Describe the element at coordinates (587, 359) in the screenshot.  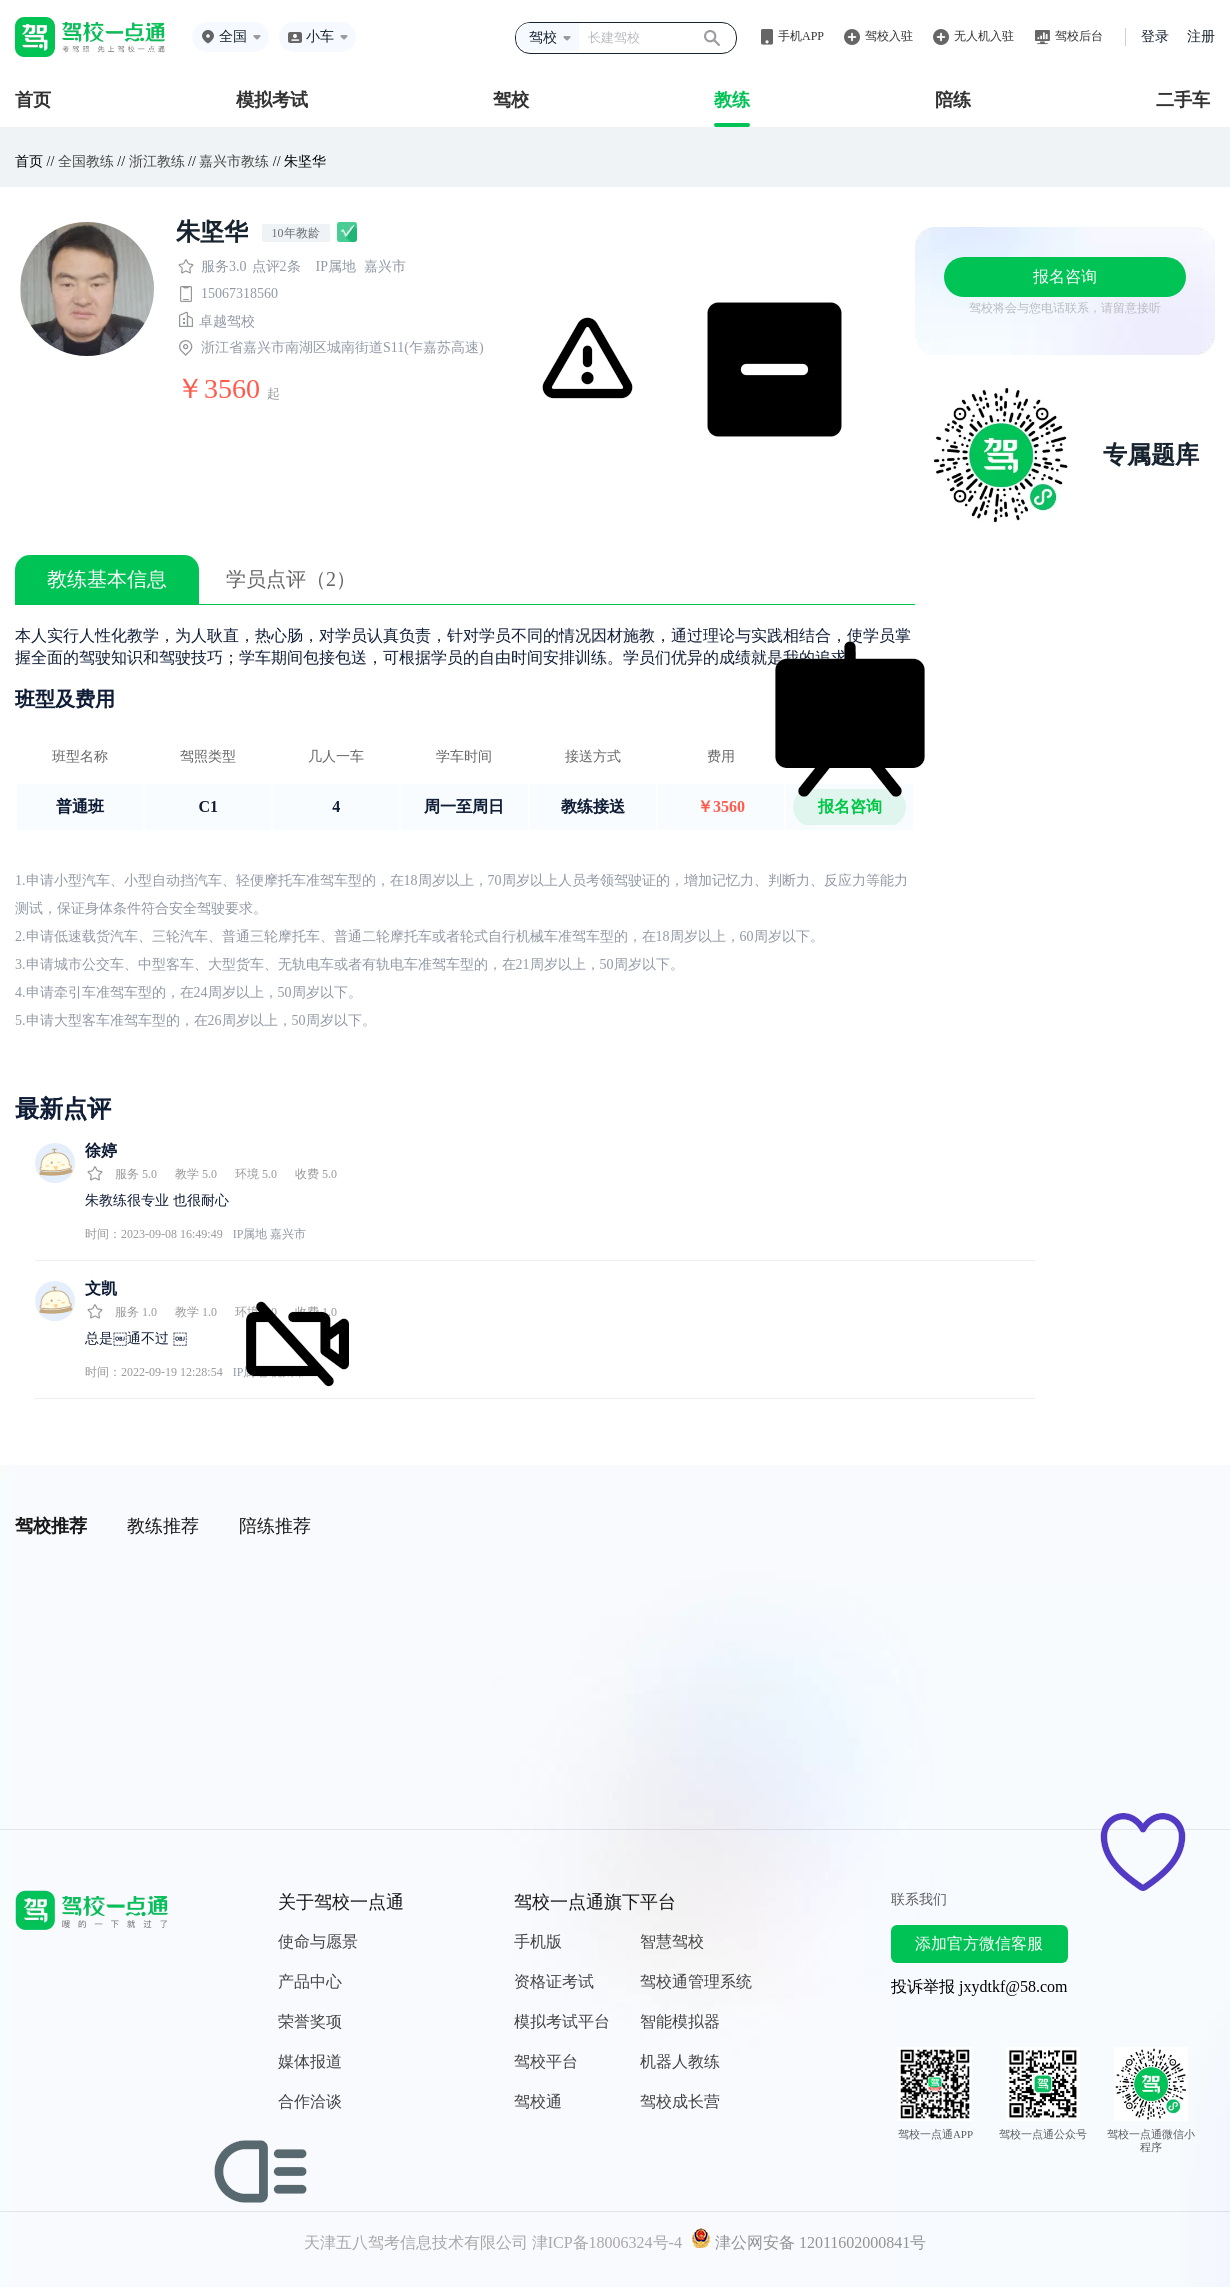
I see `indicates a warning or alert status` at that location.